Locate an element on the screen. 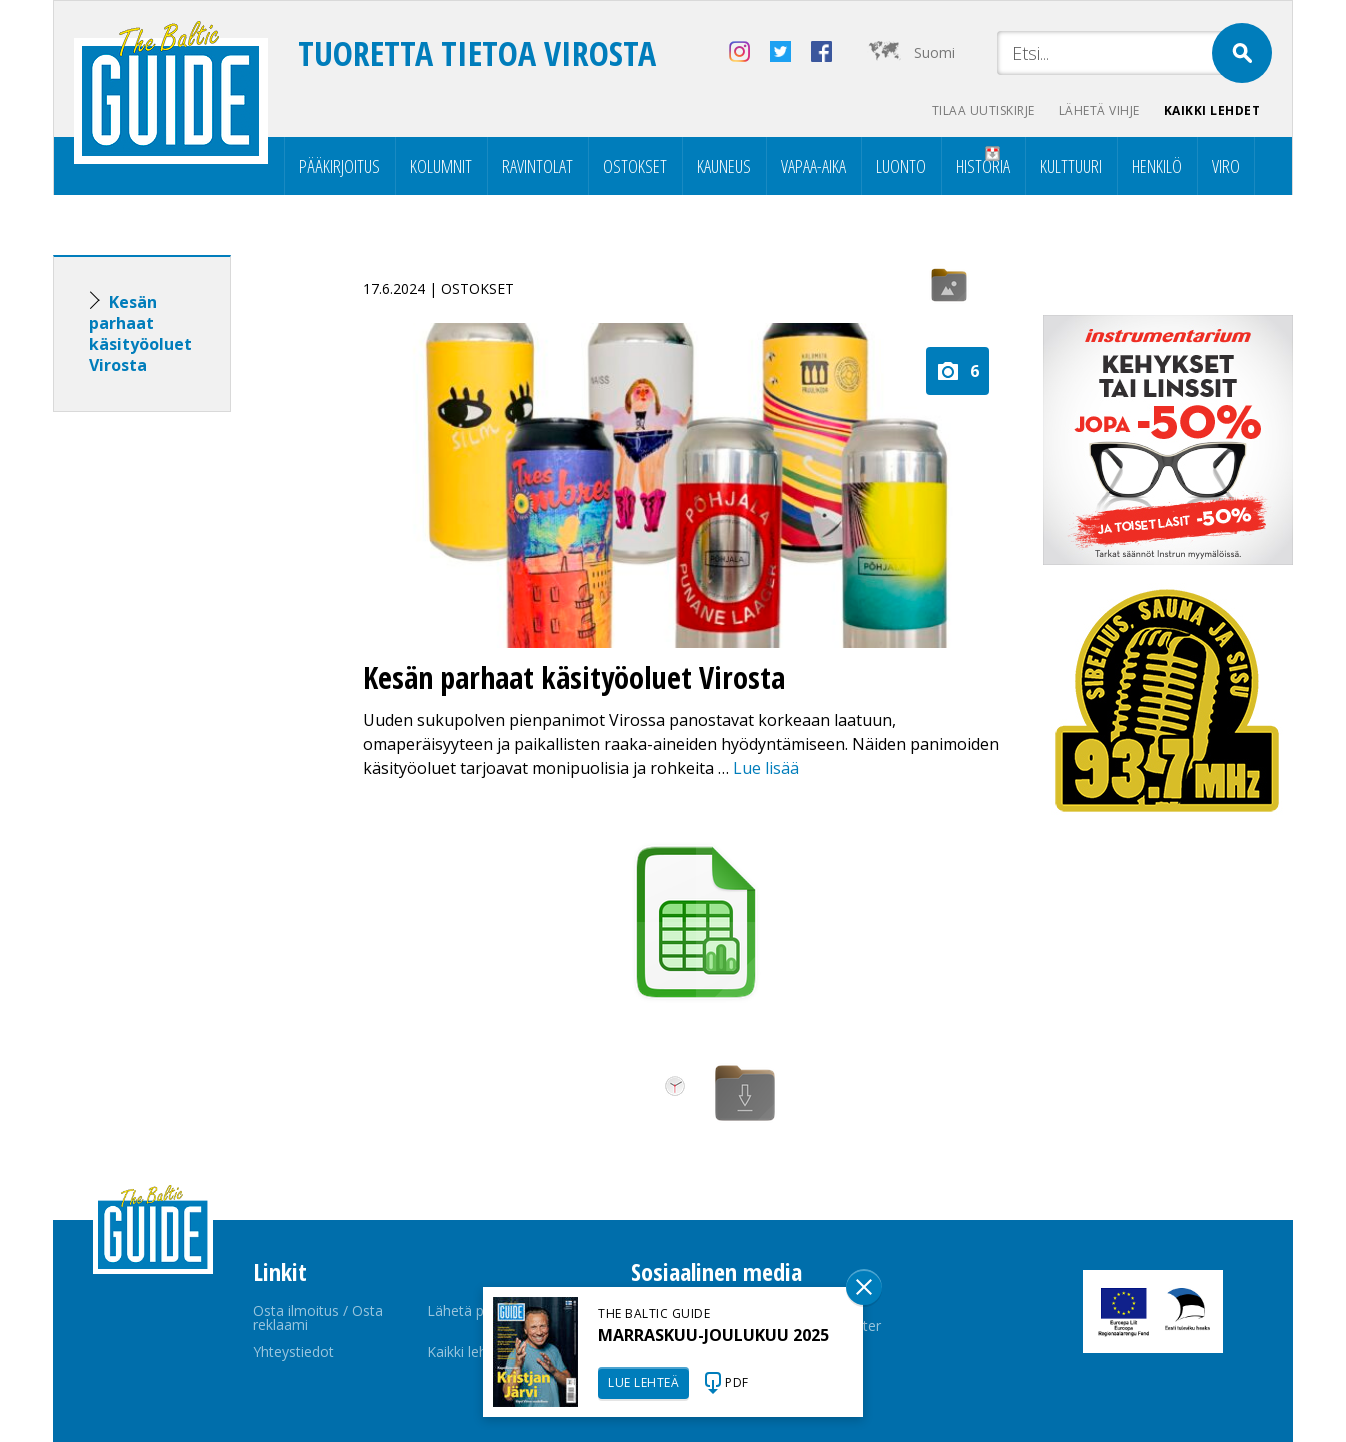  open an opendocument spreadsheet file is located at coordinates (696, 922).